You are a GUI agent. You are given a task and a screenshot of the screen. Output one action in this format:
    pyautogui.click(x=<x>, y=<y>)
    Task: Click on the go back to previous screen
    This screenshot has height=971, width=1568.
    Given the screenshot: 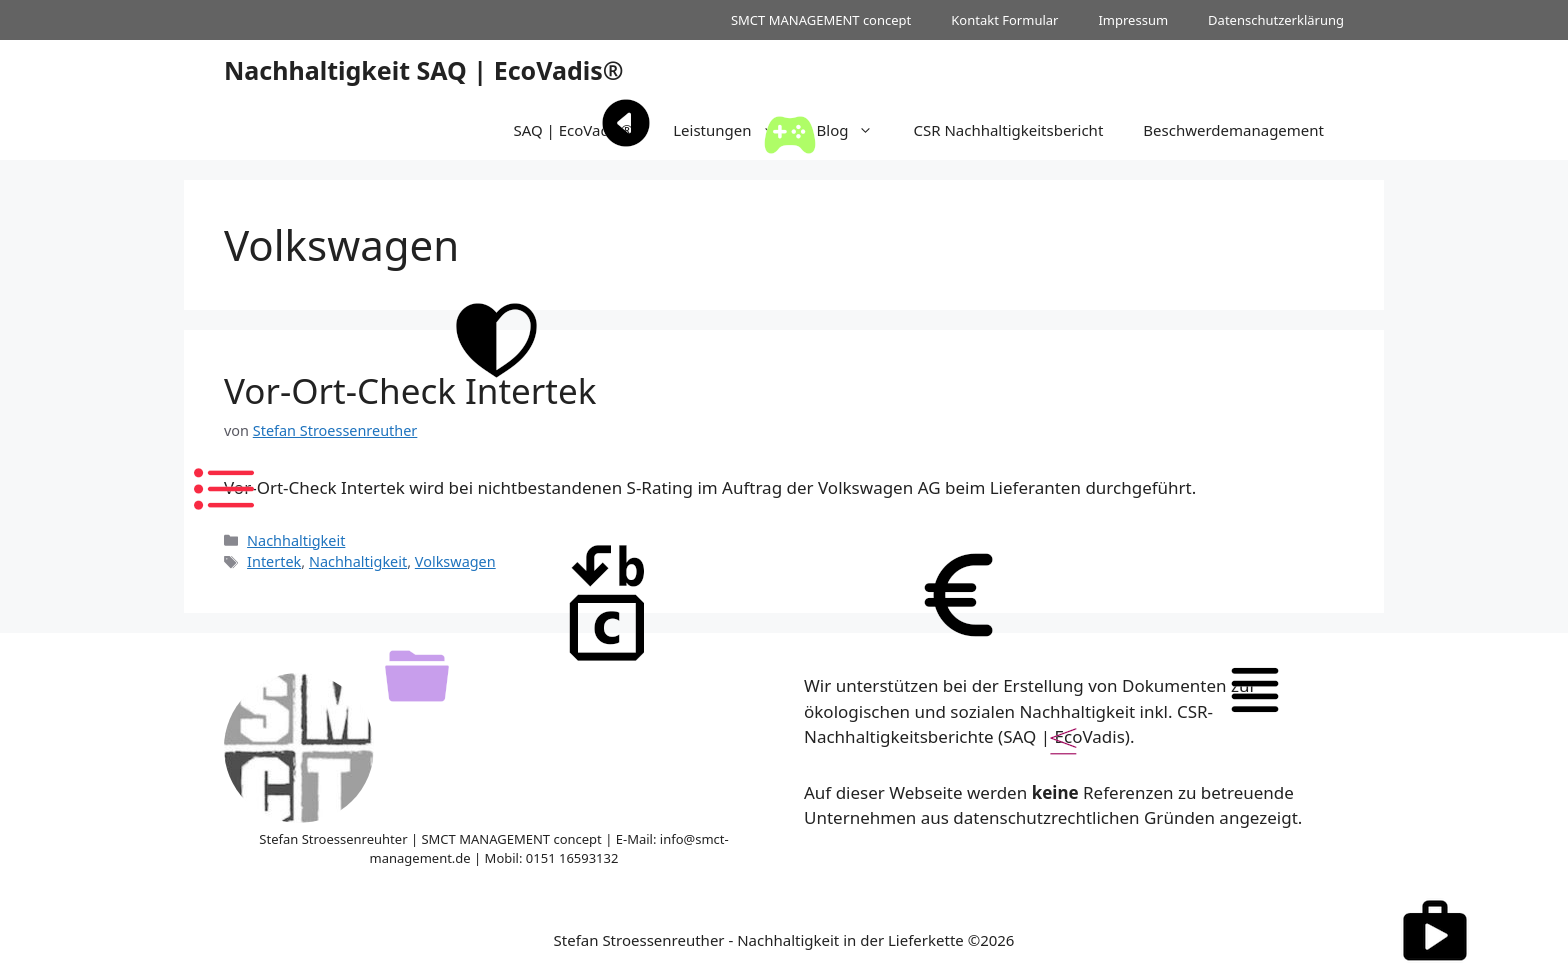 What is the action you would take?
    pyautogui.click(x=626, y=123)
    